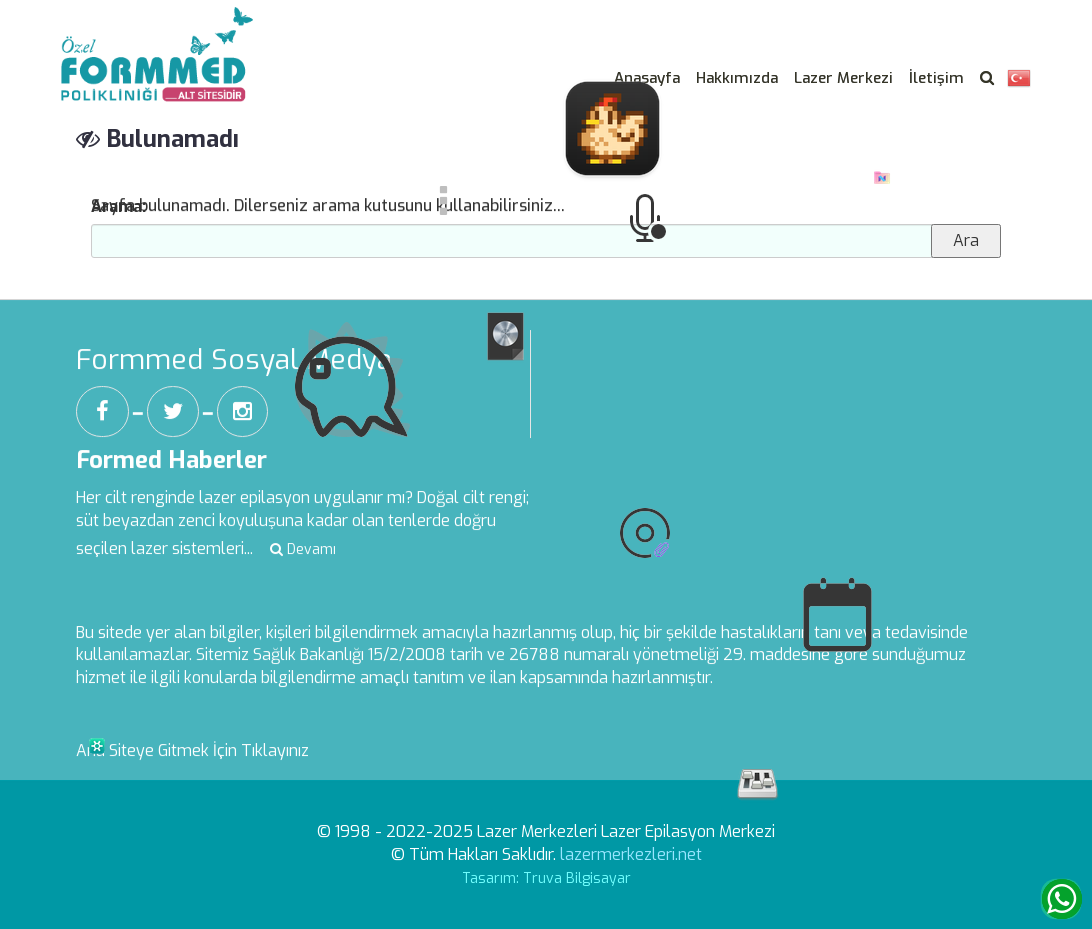  What do you see at coordinates (757, 783) in the screenshot?
I see `open desktop preferences` at bounding box center [757, 783].